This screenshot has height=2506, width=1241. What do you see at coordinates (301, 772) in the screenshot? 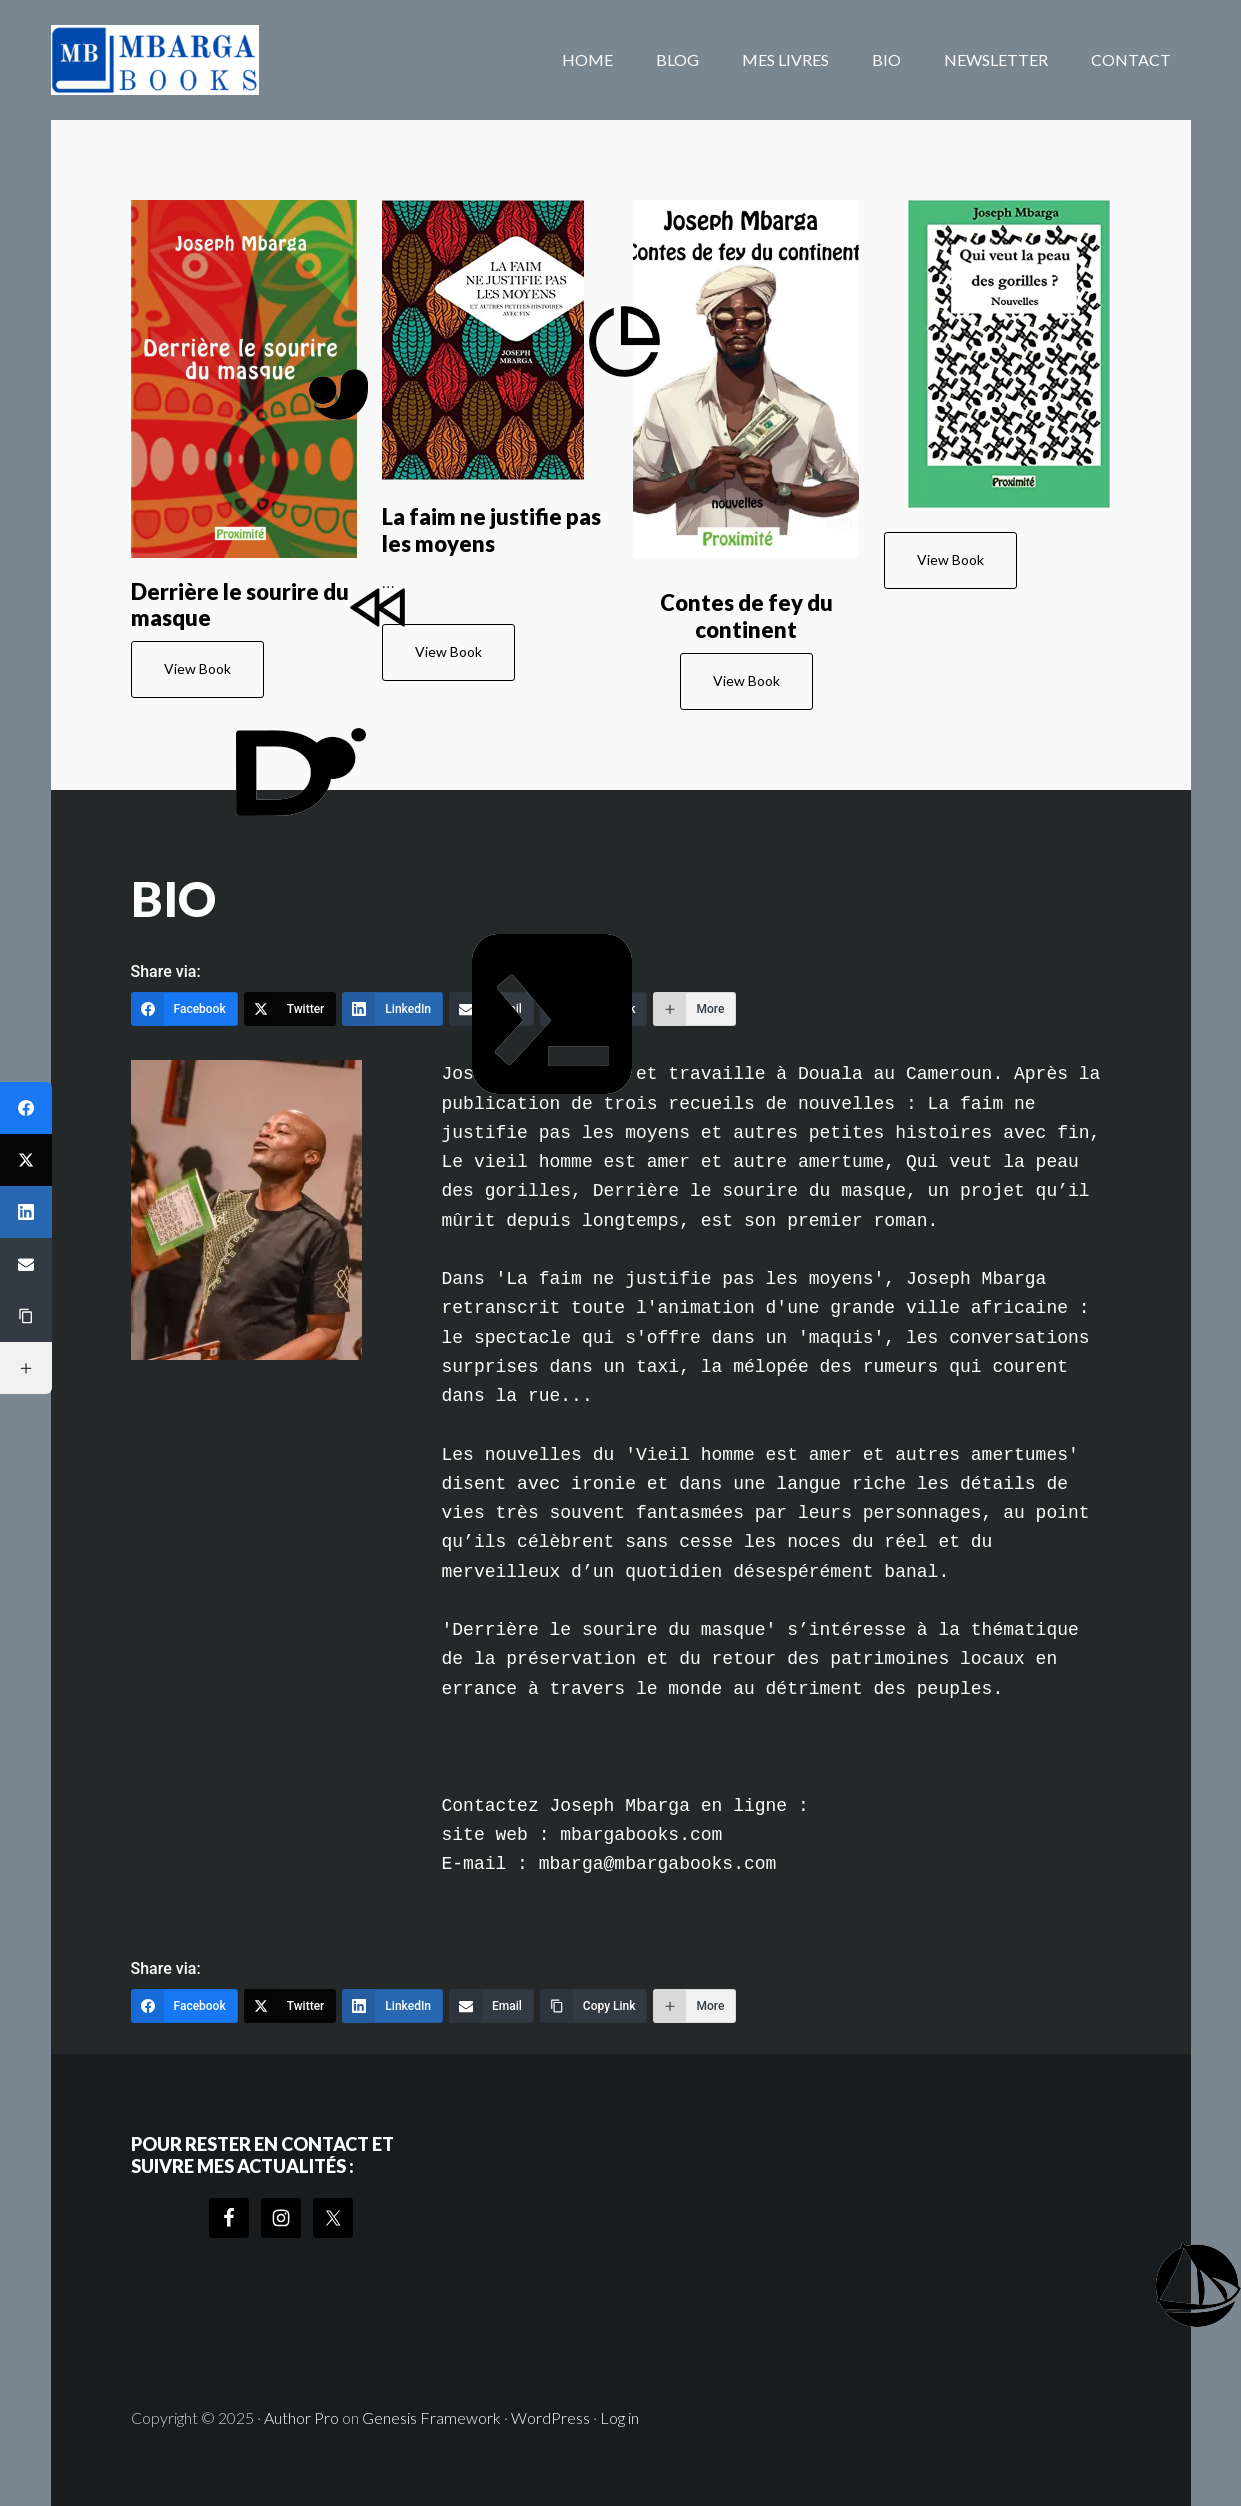
I see `D programming language logo` at bounding box center [301, 772].